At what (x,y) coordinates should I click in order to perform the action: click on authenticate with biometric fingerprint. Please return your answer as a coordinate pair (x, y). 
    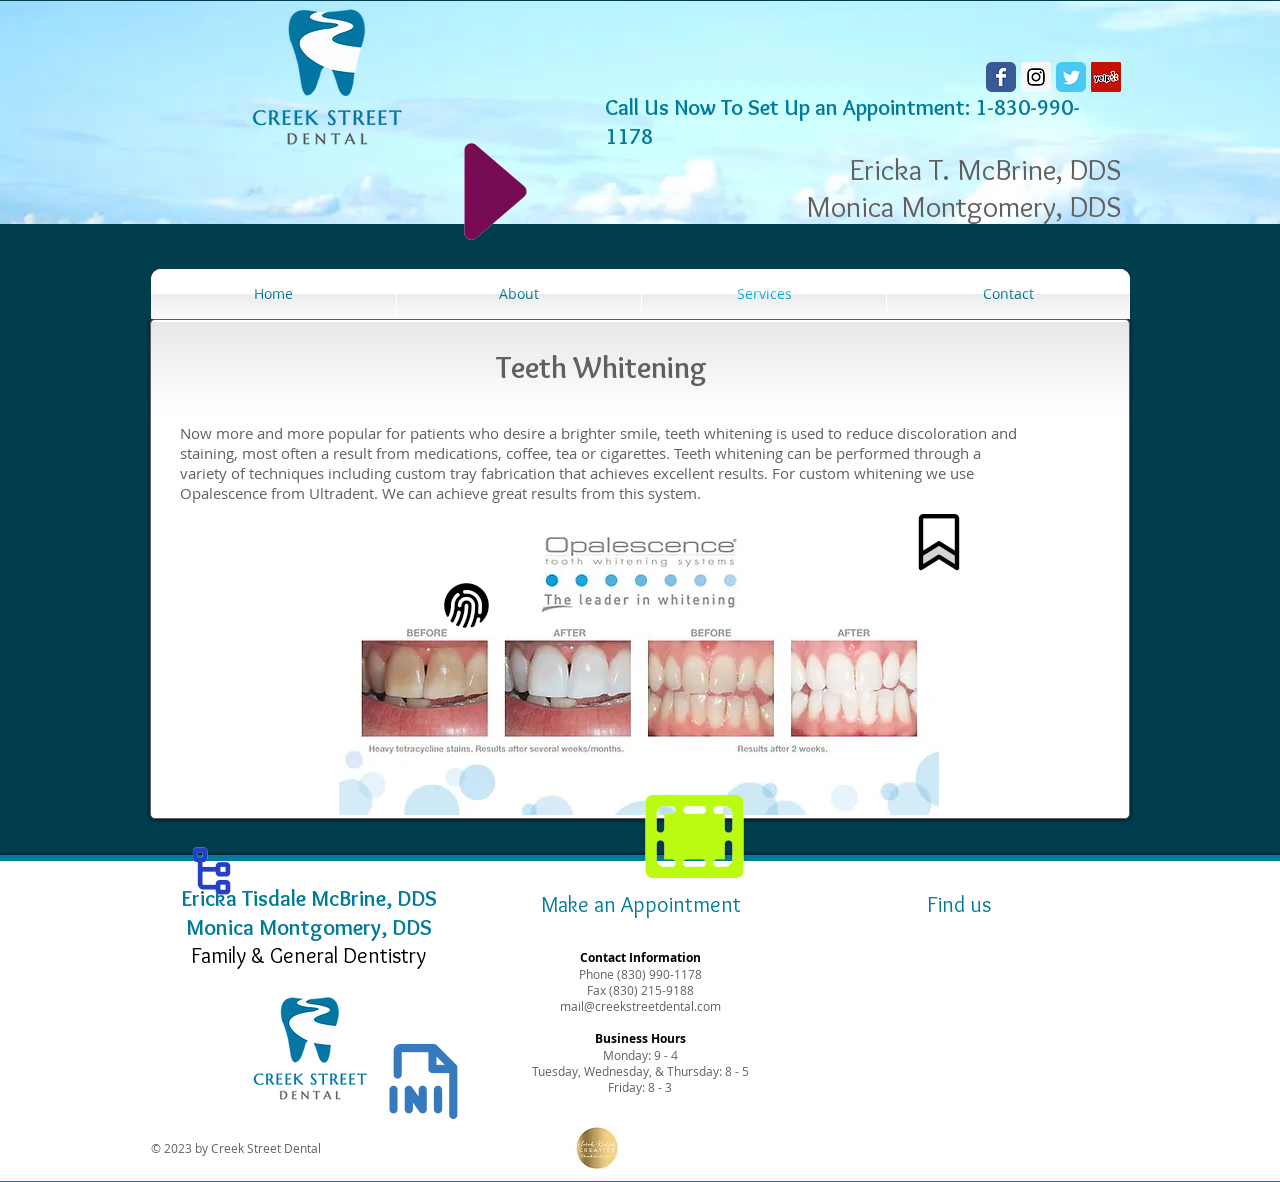
    Looking at the image, I should click on (466, 605).